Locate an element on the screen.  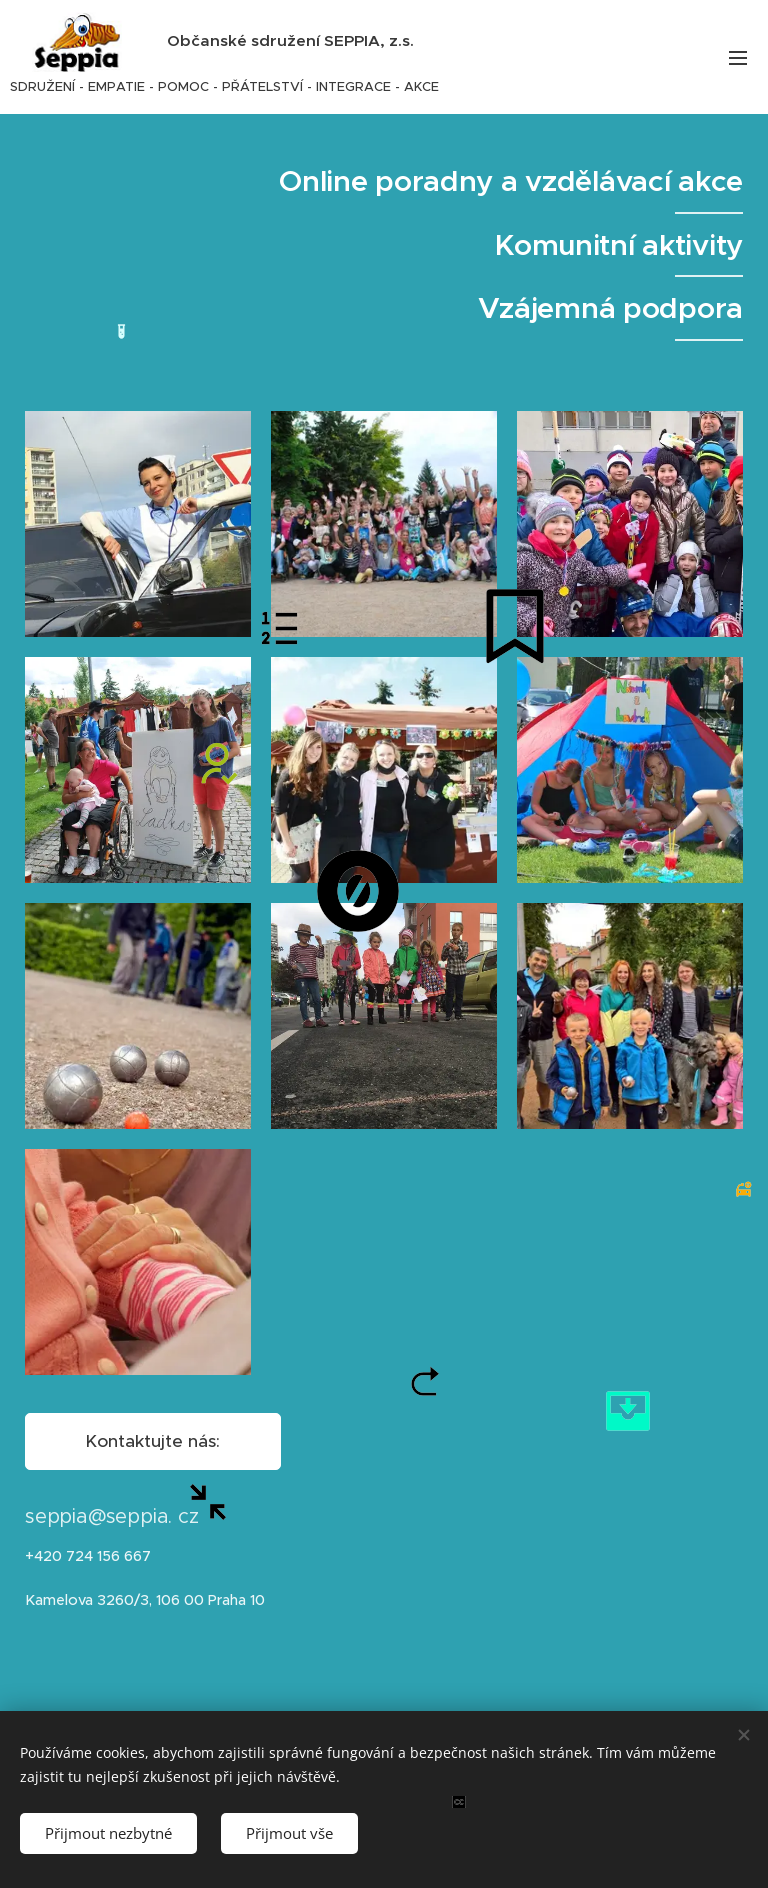
enable closed captions for video content is located at coordinates (459, 1802).